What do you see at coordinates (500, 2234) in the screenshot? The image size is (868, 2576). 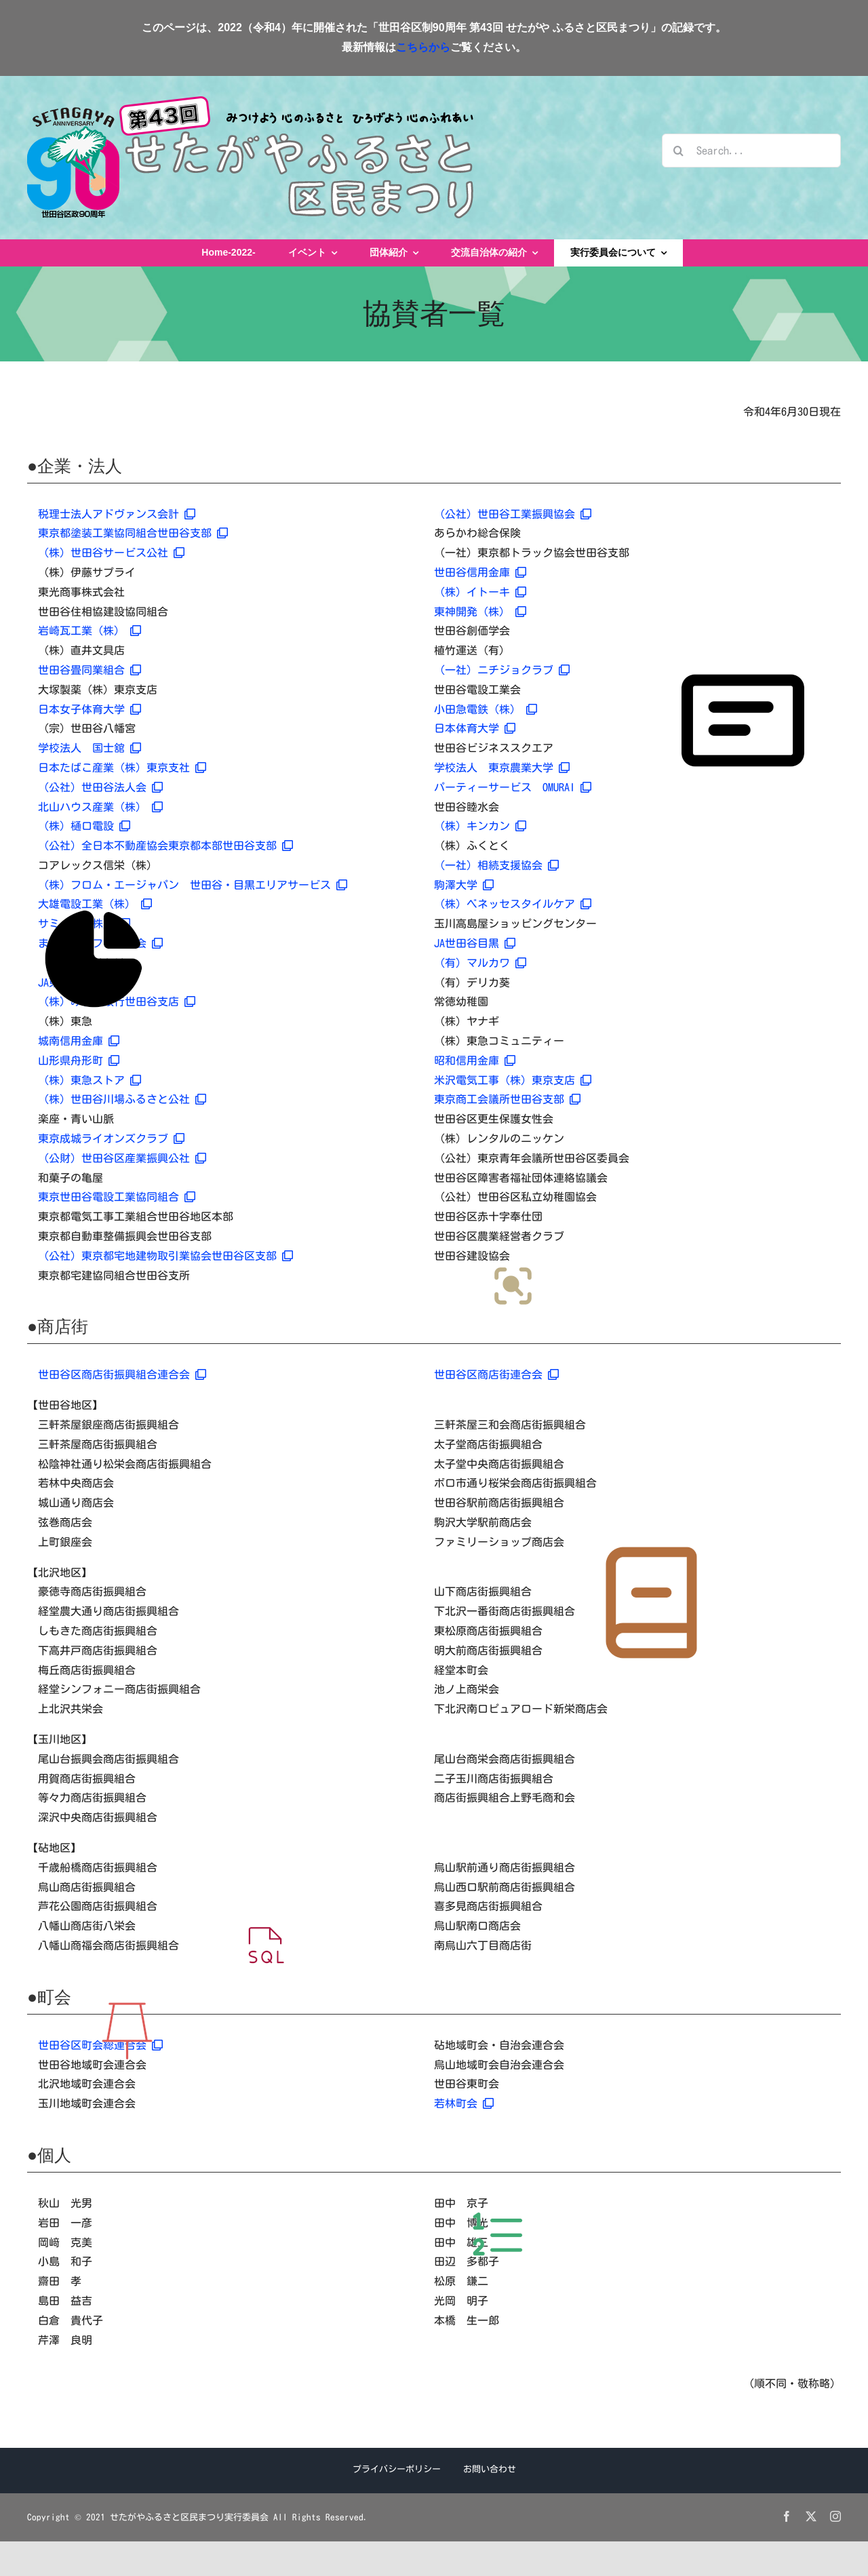 I see `create a numbered list` at bounding box center [500, 2234].